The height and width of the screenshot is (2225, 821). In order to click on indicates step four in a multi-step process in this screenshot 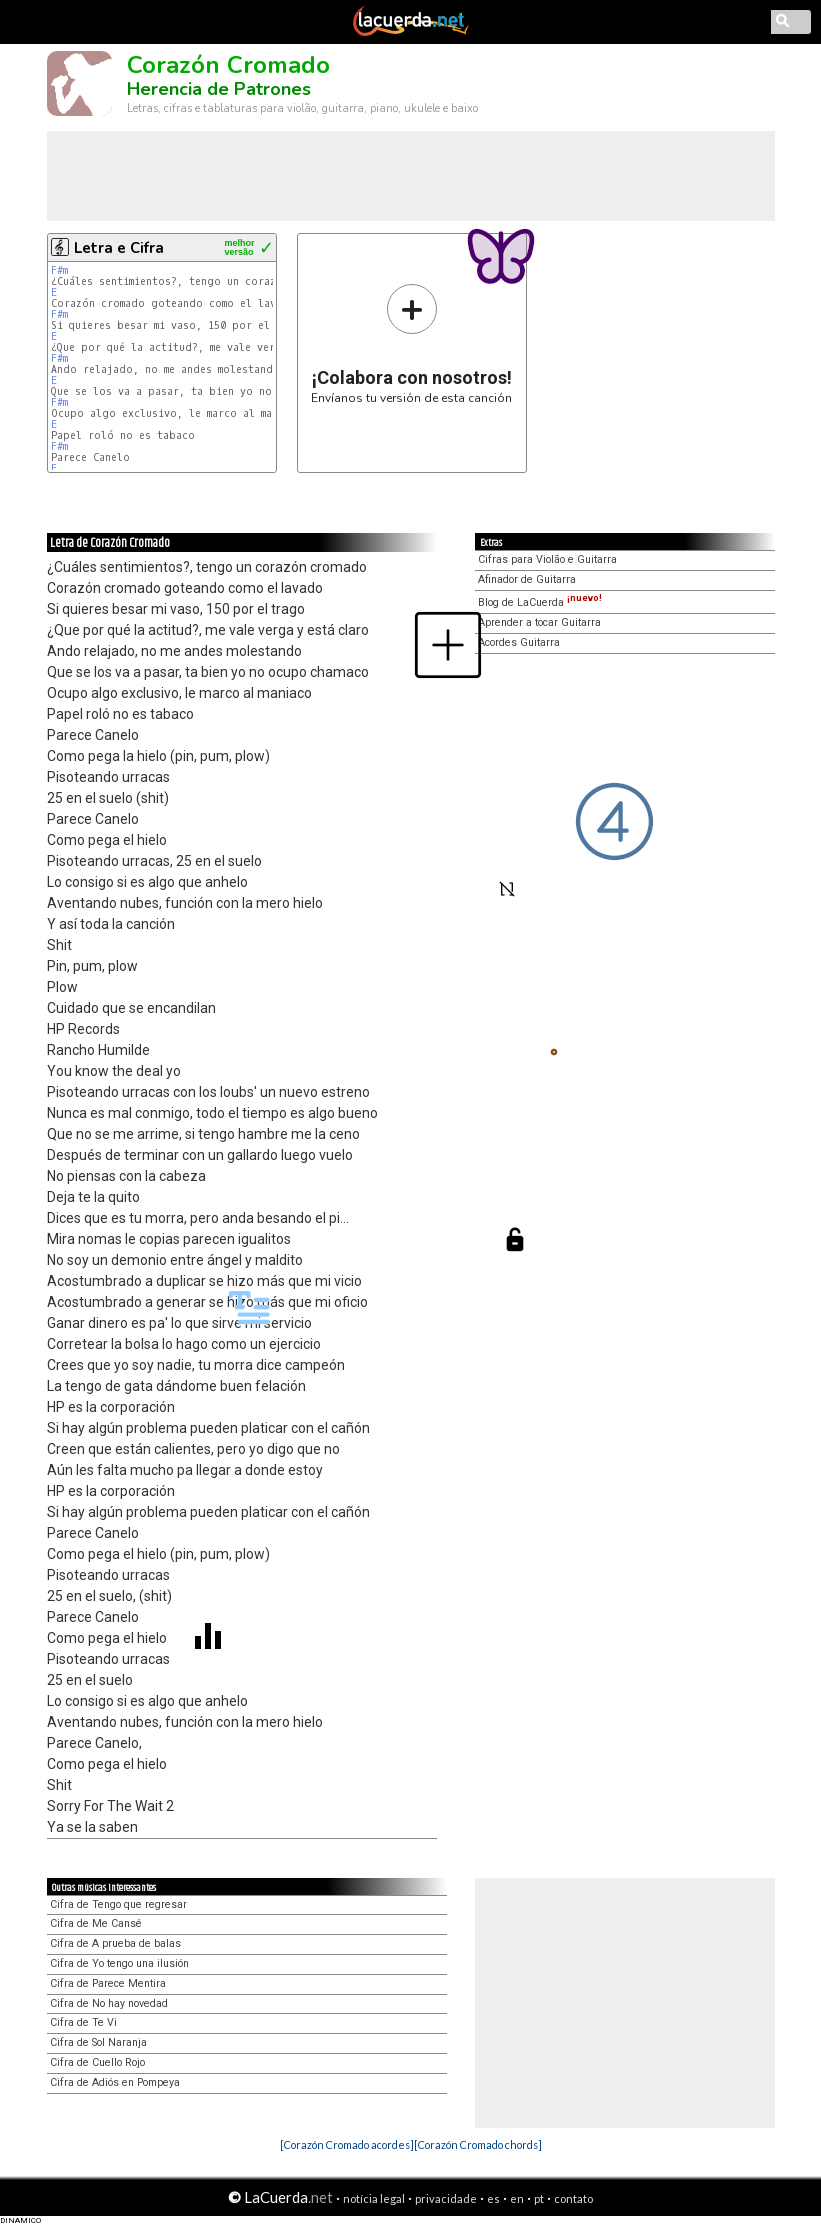, I will do `click(614, 821)`.